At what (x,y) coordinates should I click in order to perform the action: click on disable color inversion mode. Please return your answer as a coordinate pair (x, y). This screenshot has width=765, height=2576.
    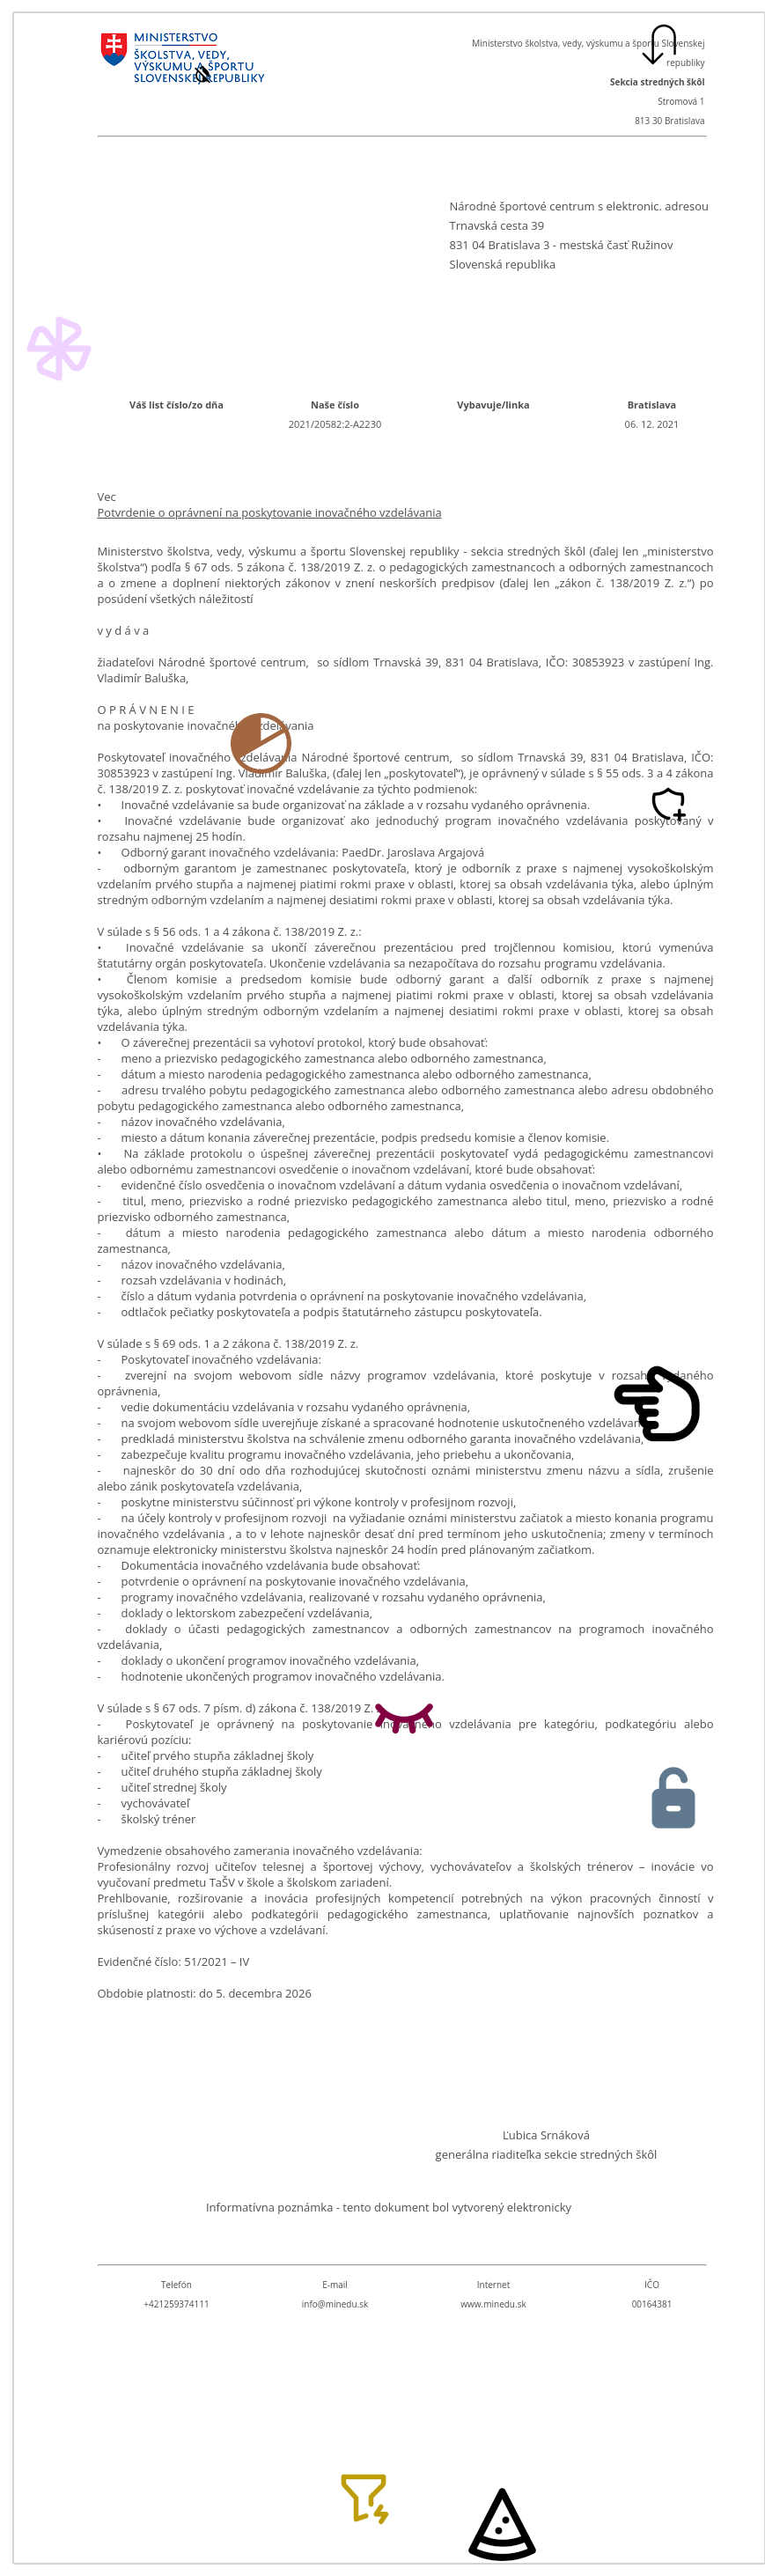
    Looking at the image, I should click on (202, 74).